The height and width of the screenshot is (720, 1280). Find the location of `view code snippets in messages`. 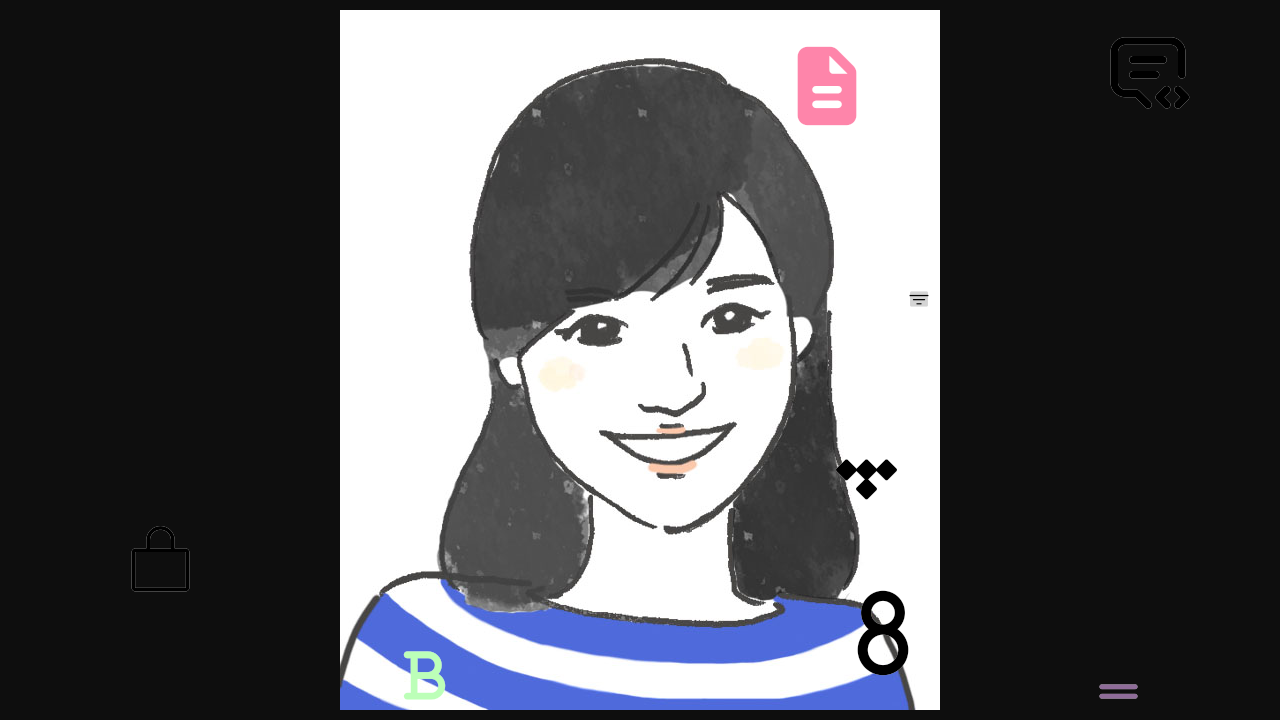

view code snippets in messages is located at coordinates (1148, 71).